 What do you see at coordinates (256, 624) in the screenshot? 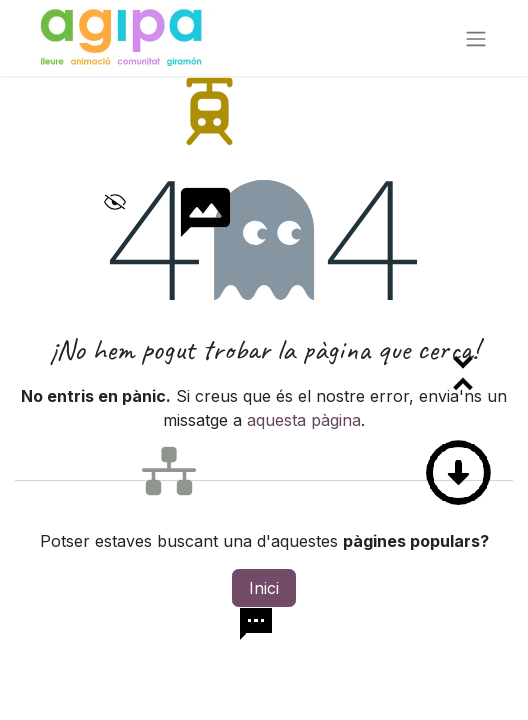
I see `open text messaging app` at bounding box center [256, 624].